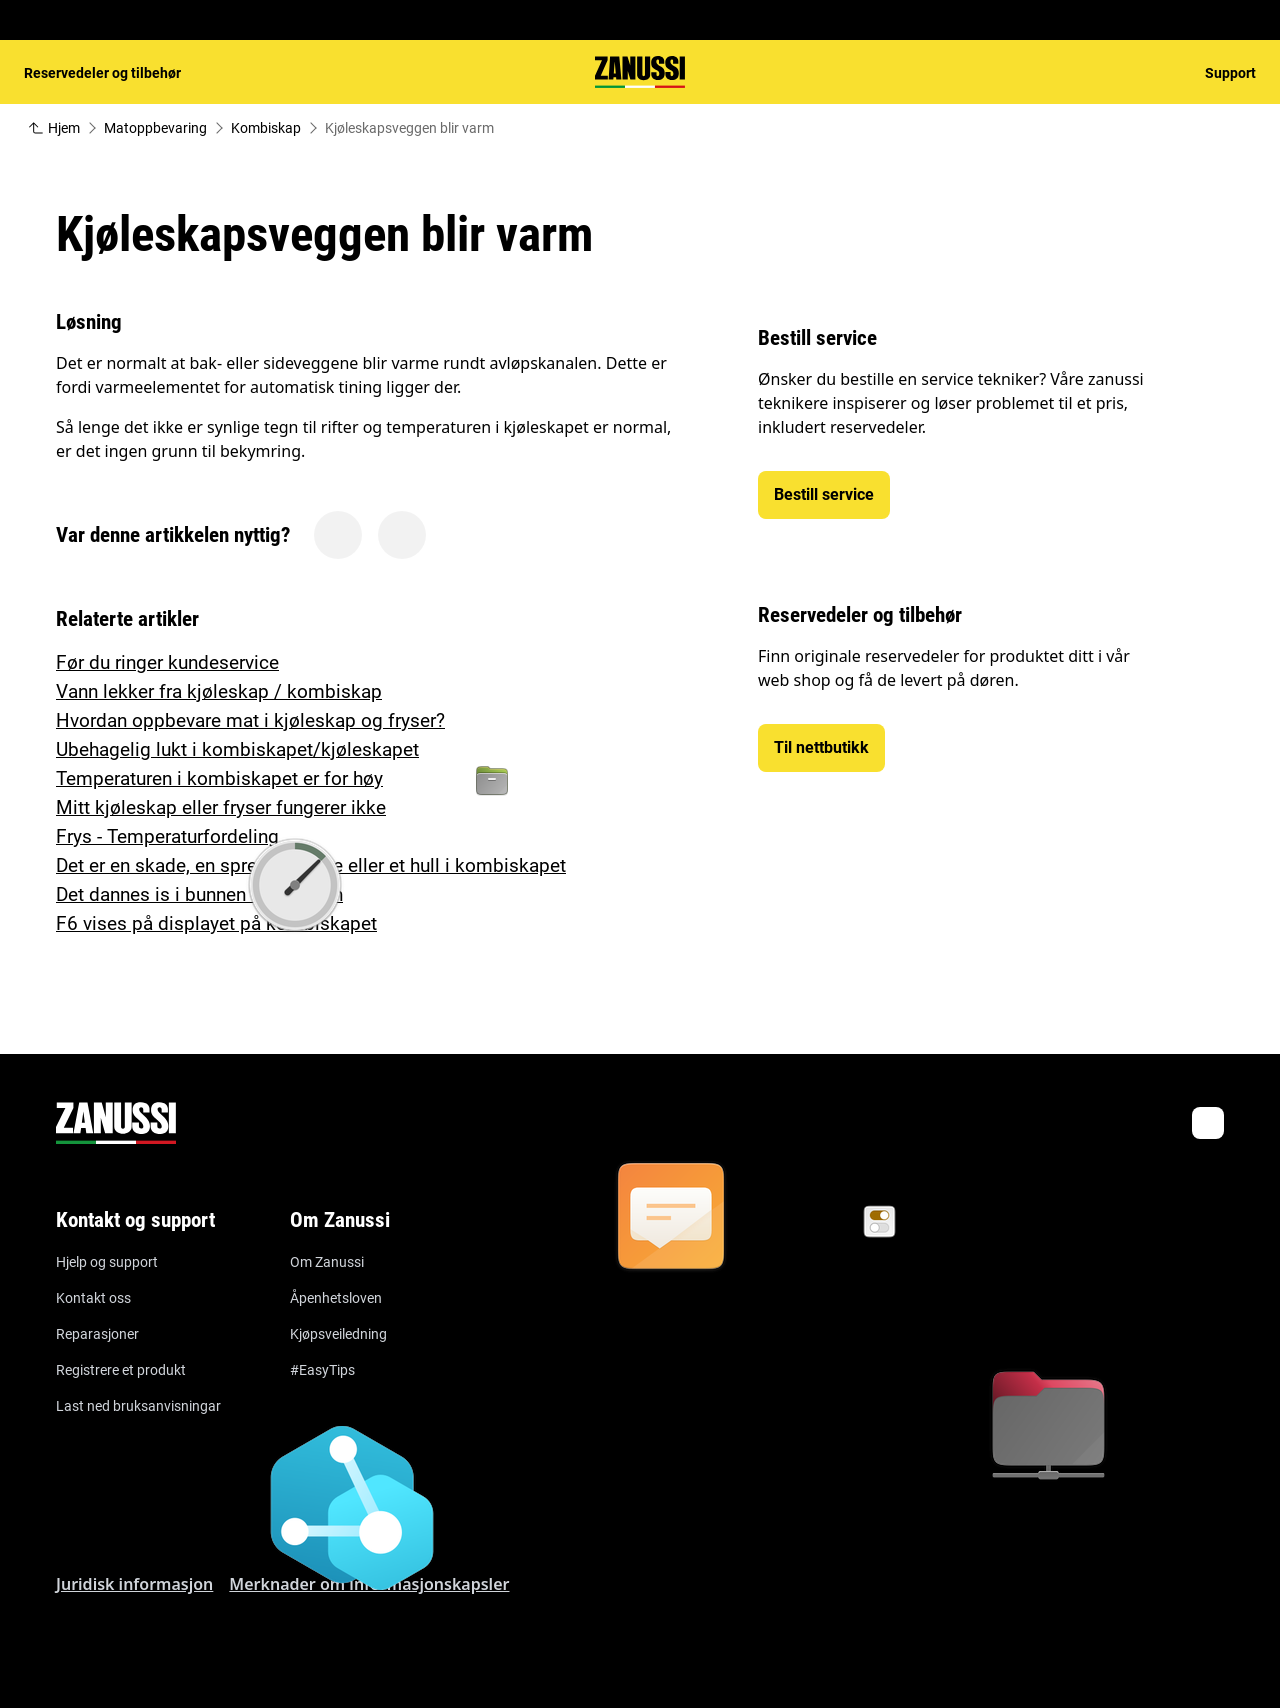 This screenshot has width=1280, height=1708. I want to click on access a remote or network folder, so click(1048, 1423).